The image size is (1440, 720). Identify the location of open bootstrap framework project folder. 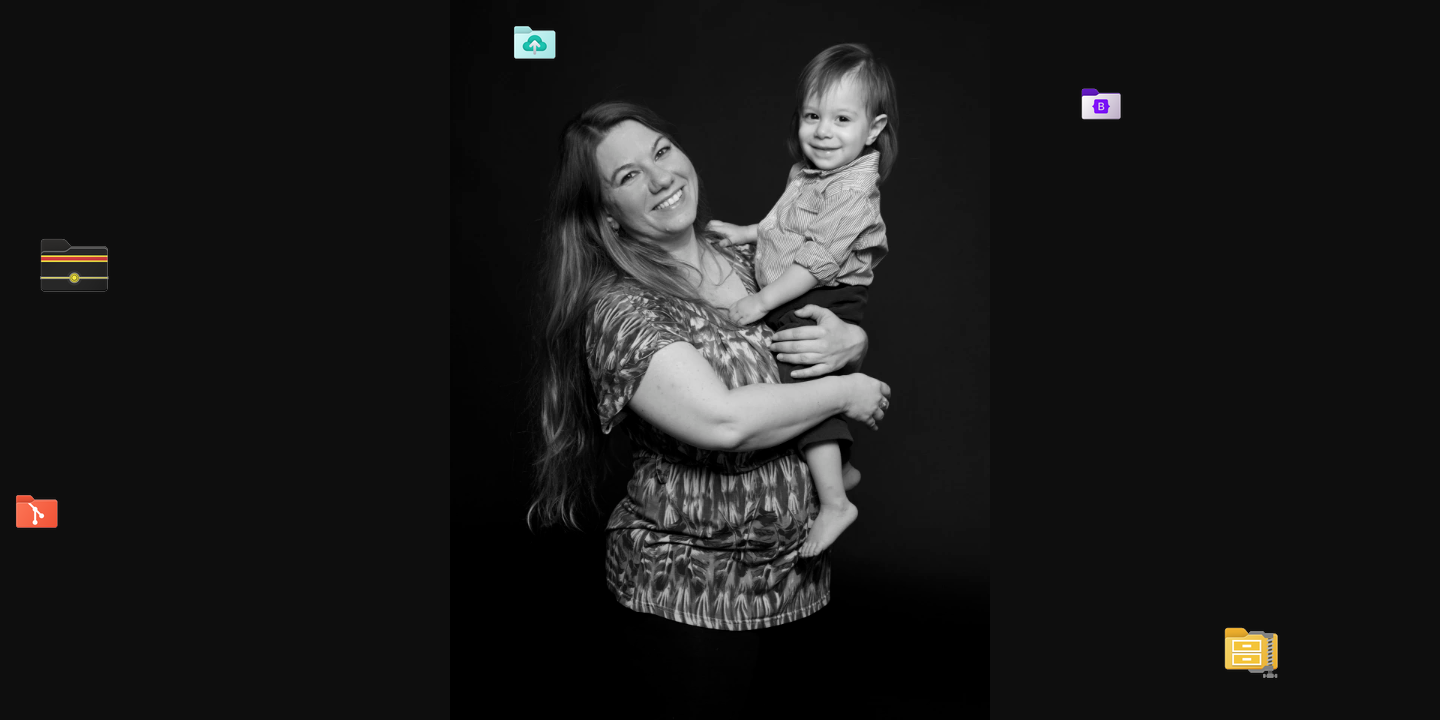
(1101, 105).